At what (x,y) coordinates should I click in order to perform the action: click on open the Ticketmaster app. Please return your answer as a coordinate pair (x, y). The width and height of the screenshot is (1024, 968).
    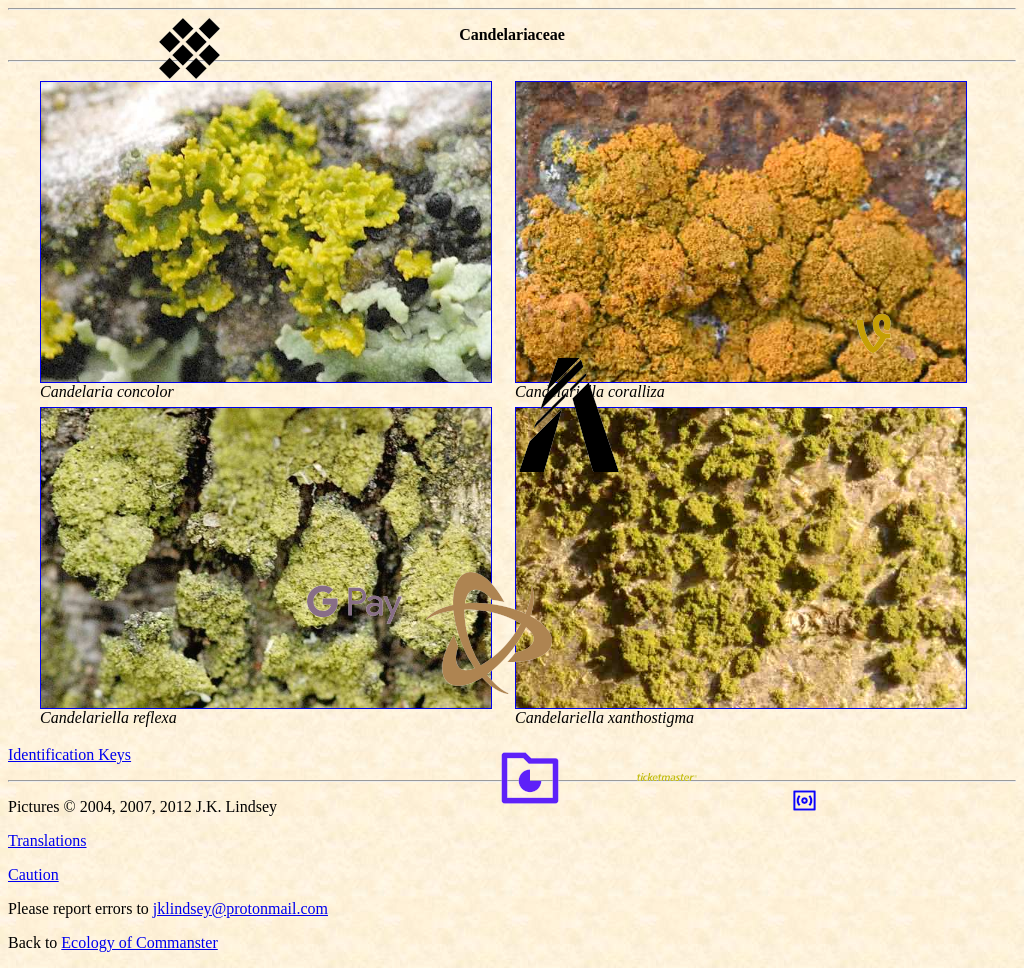
    Looking at the image, I should click on (667, 777).